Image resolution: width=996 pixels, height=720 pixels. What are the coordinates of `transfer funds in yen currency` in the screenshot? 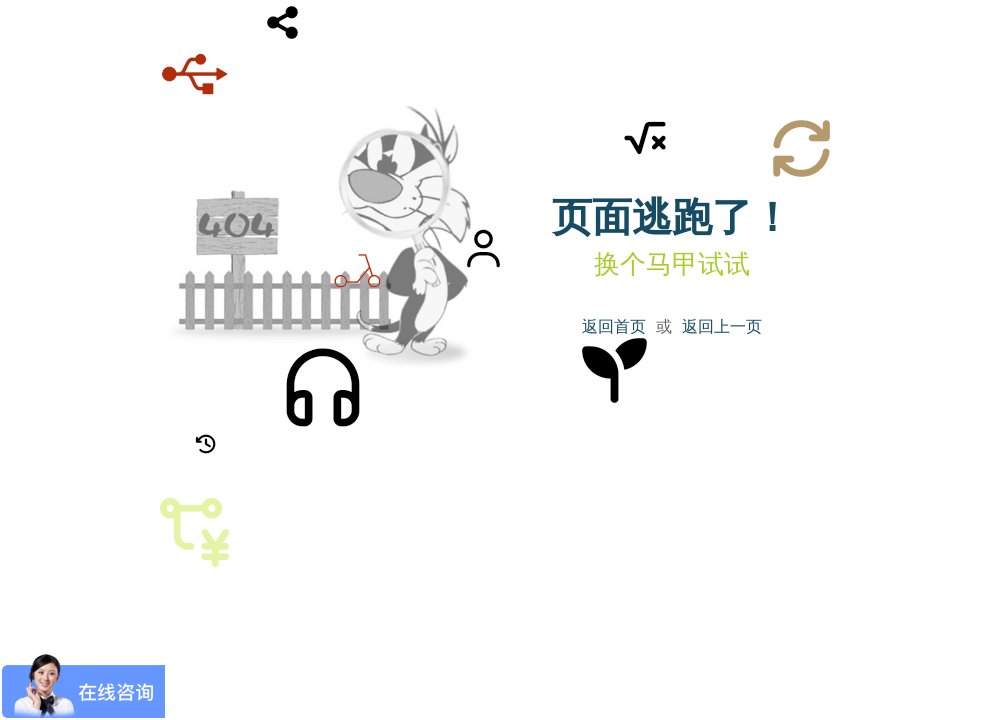 It's located at (194, 532).